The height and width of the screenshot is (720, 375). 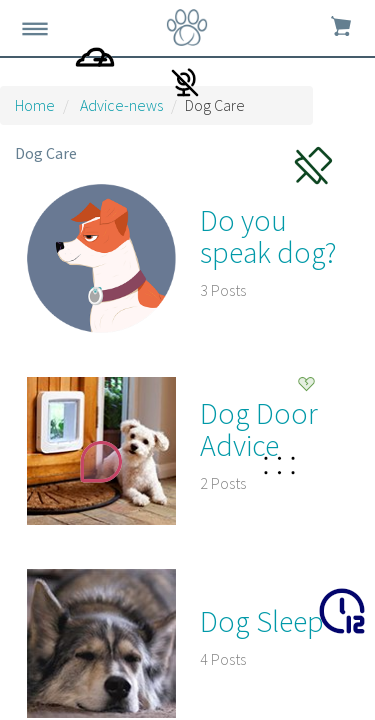 I want to click on unpin an item from its current position, so click(x=312, y=167).